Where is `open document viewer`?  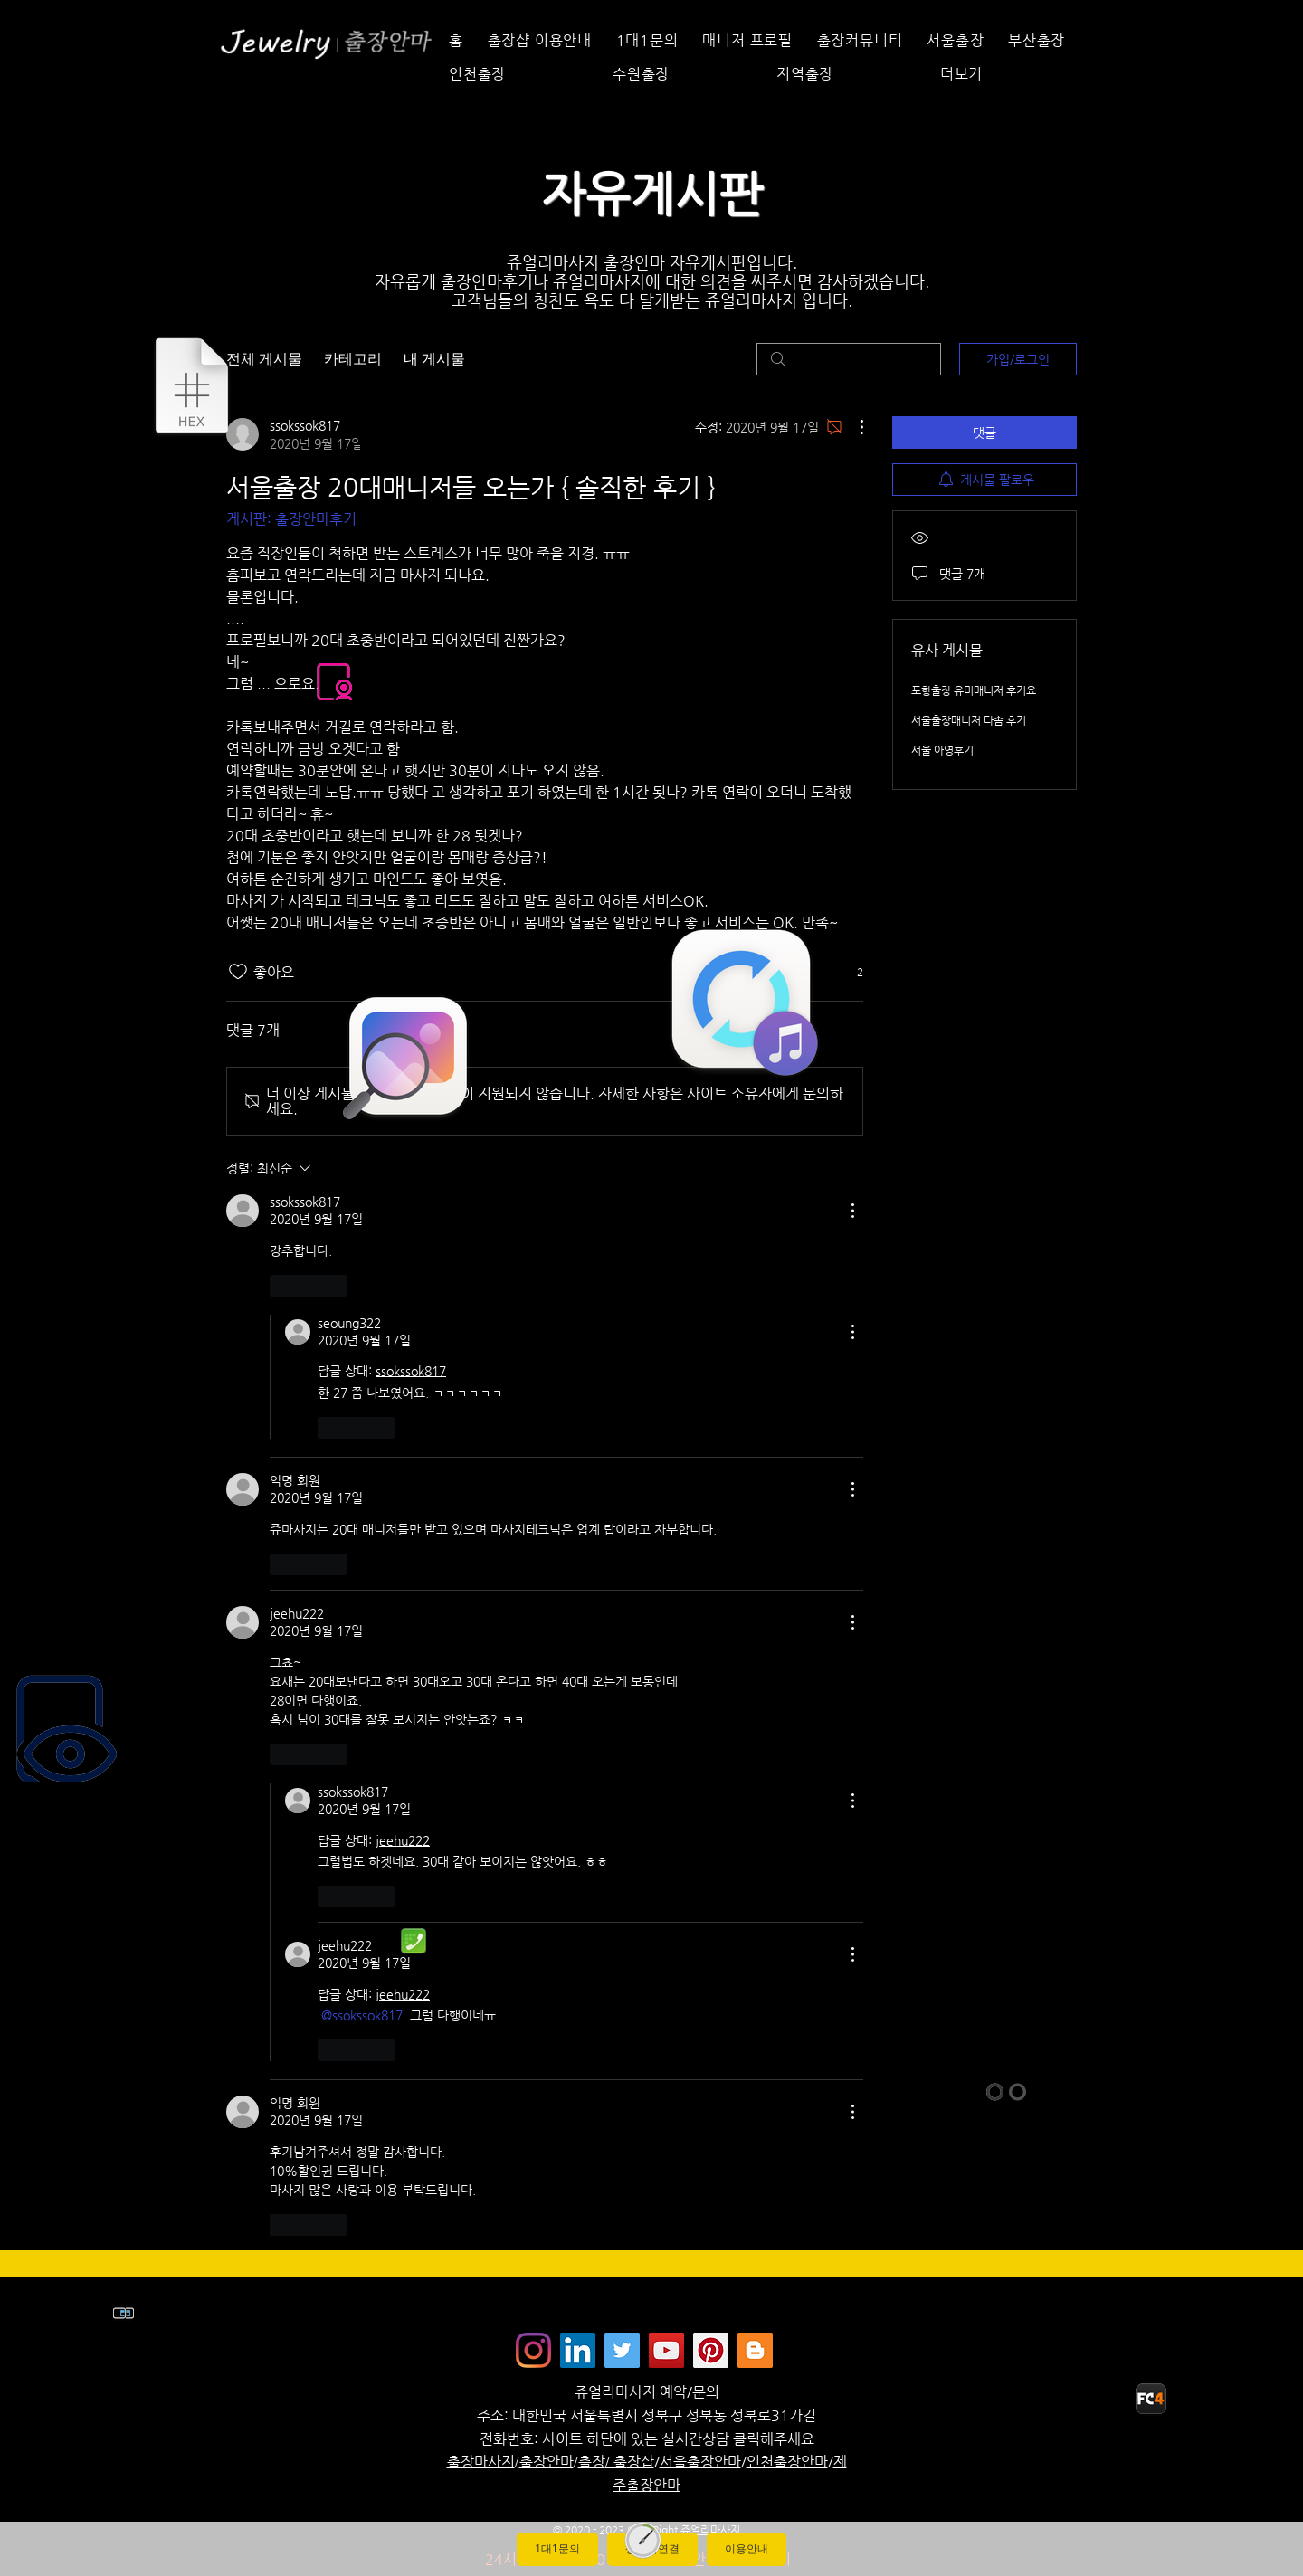 open document viewer is located at coordinates (60, 1725).